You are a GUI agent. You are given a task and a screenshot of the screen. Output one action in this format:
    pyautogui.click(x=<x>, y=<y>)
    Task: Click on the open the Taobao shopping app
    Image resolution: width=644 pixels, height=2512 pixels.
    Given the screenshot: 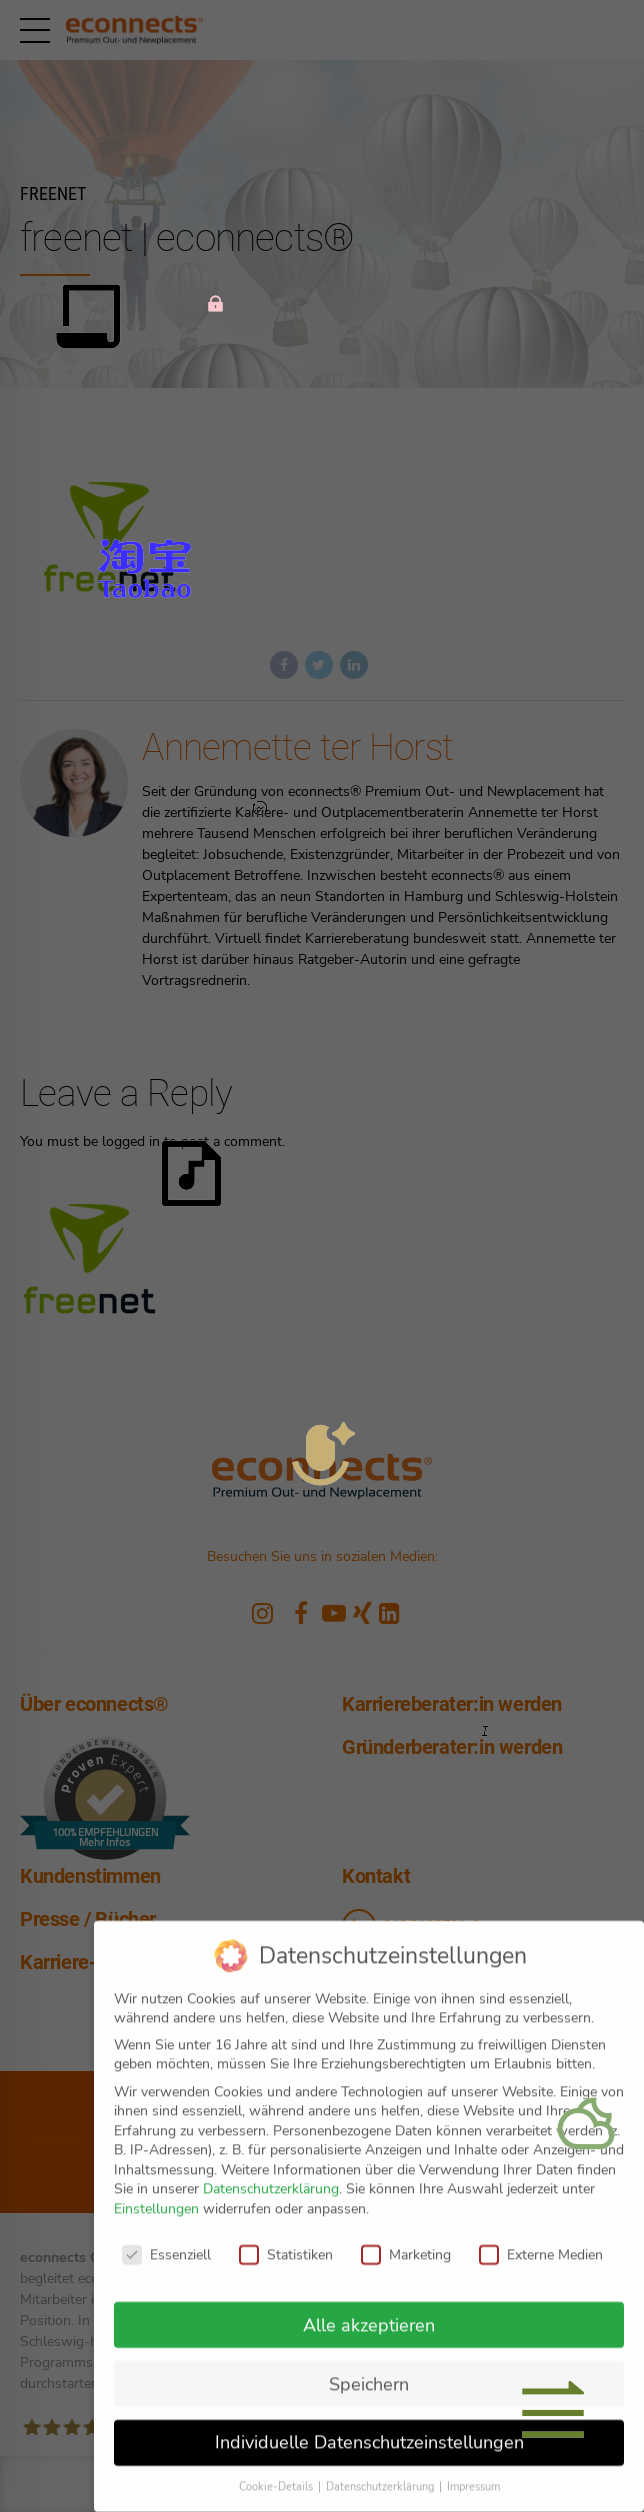 What is the action you would take?
    pyautogui.click(x=144, y=568)
    